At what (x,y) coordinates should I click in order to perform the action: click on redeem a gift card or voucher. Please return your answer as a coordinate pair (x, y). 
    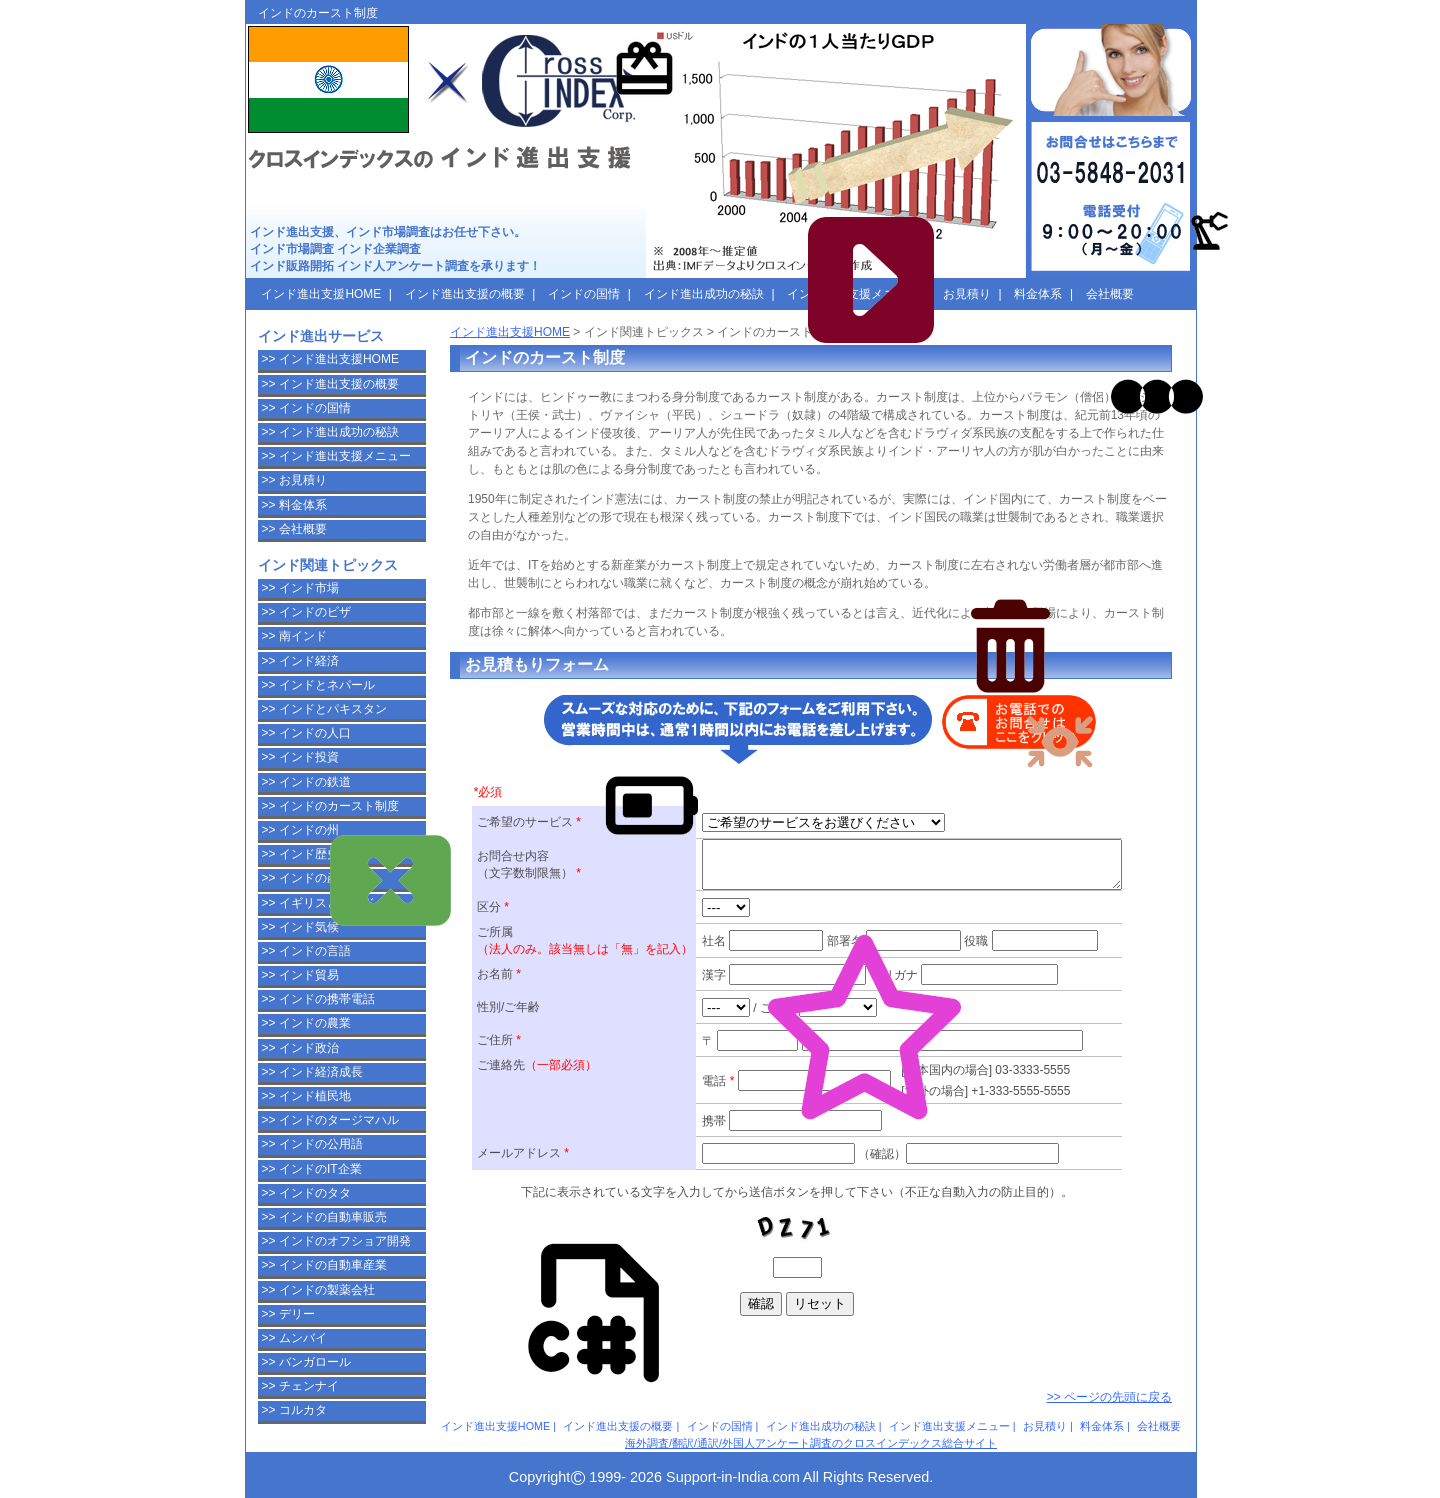
    Looking at the image, I should click on (644, 69).